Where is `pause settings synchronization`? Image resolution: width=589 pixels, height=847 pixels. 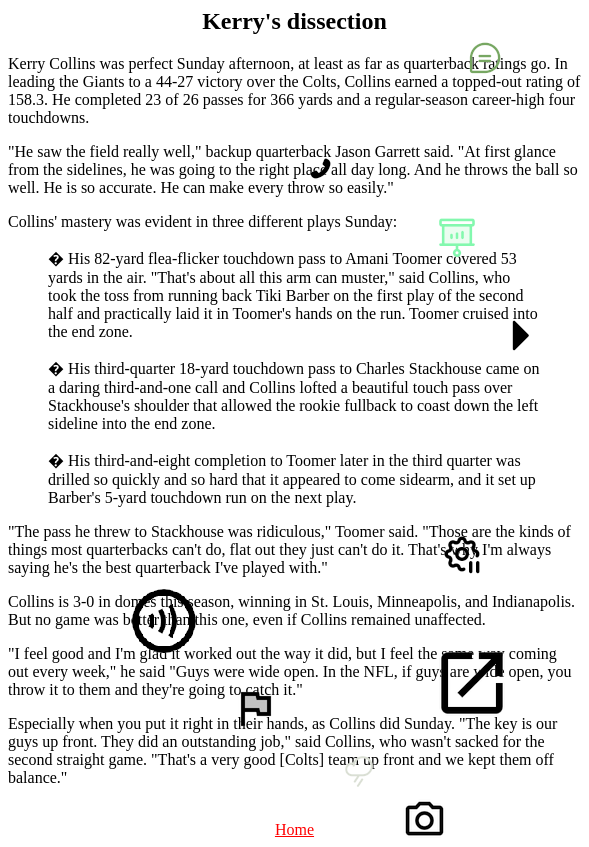 pause settings synchronization is located at coordinates (462, 554).